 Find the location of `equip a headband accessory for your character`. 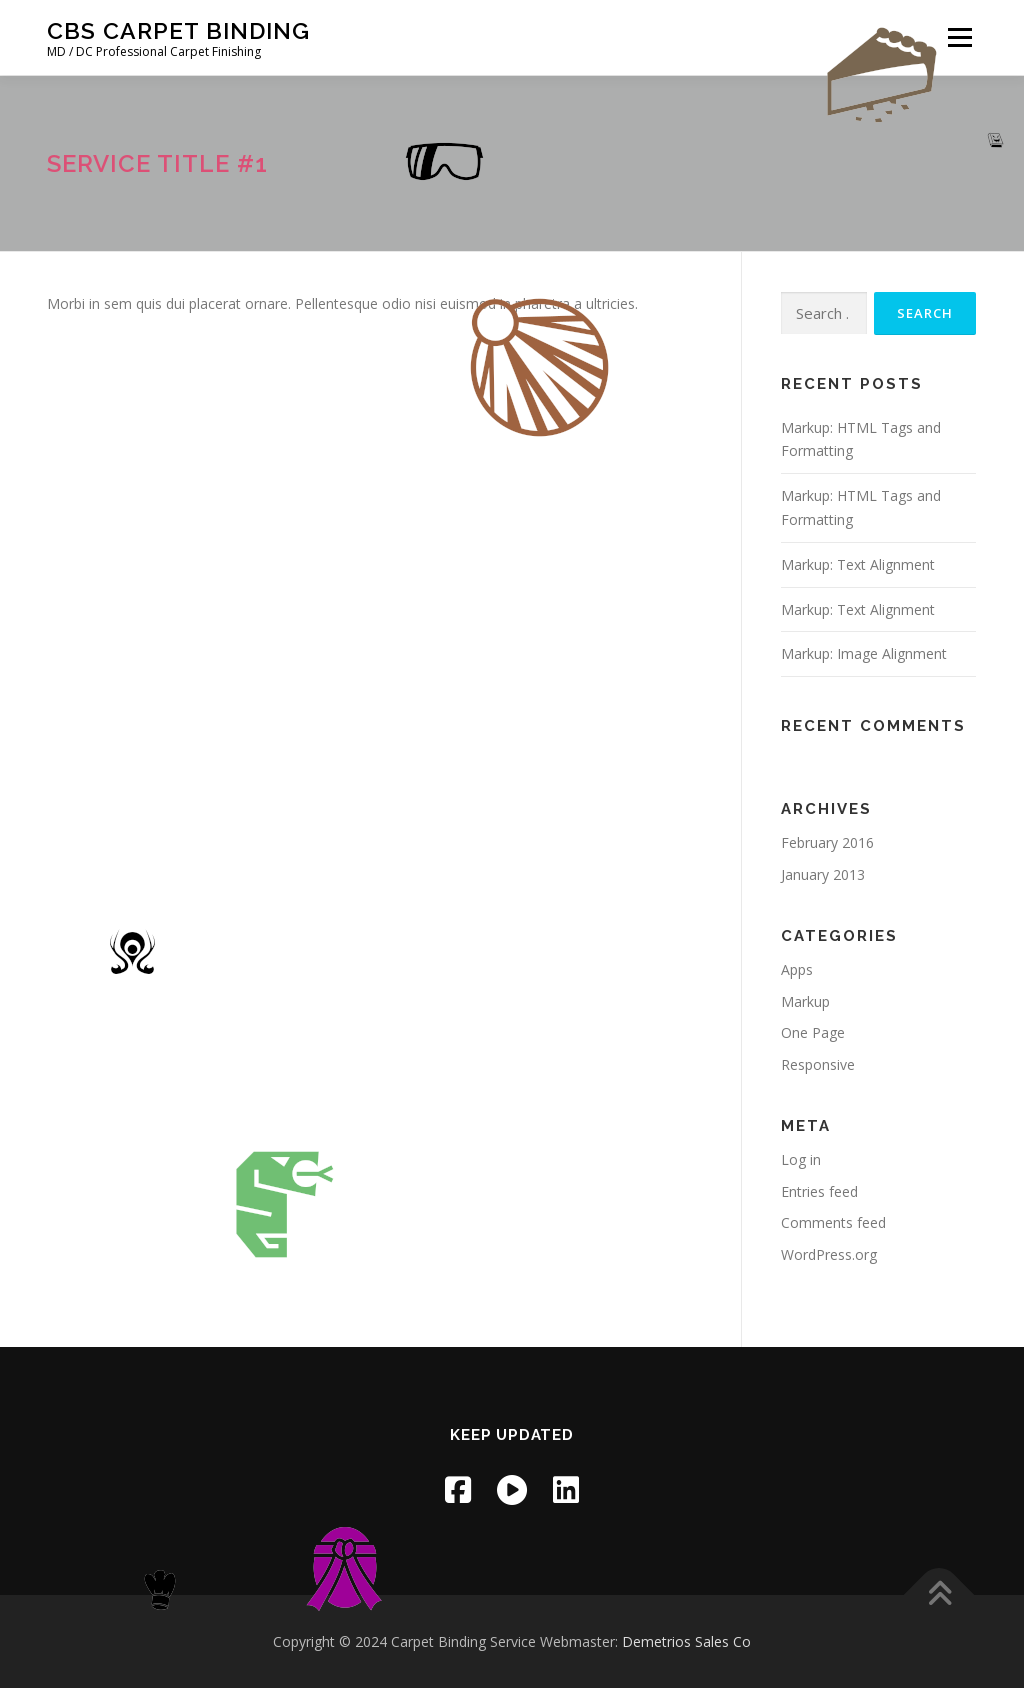

equip a headband accessory for your character is located at coordinates (345, 1569).